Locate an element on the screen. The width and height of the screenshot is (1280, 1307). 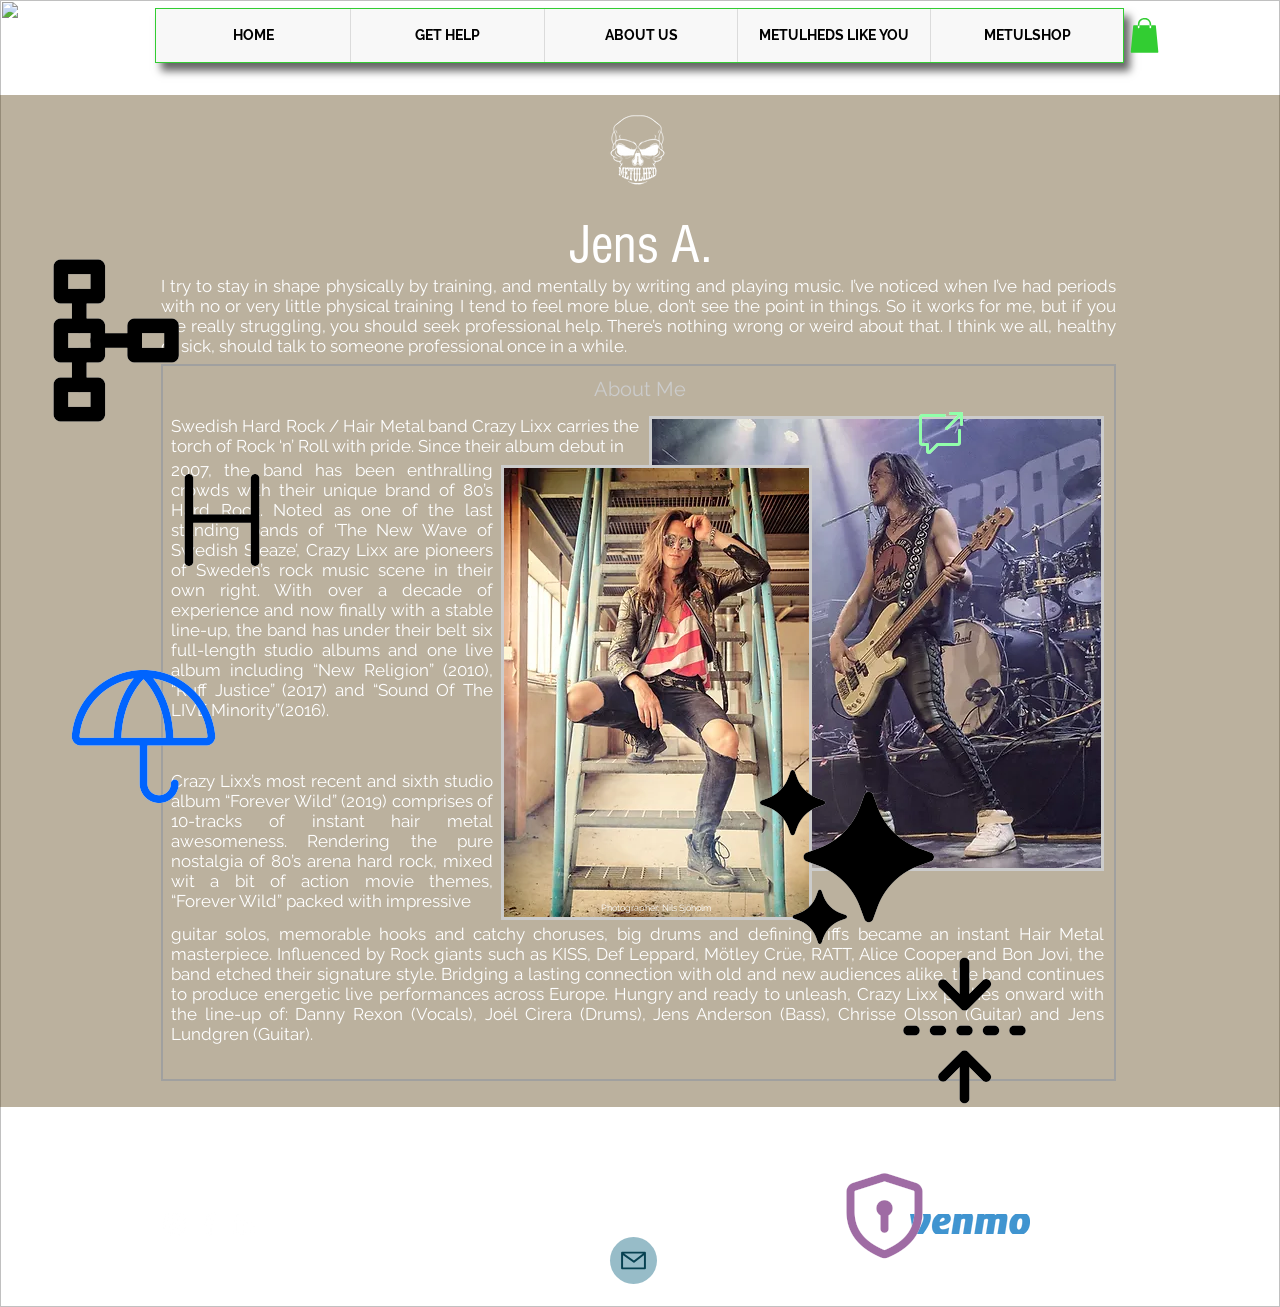
view weather protection or rain forecast is located at coordinates (143, 736).